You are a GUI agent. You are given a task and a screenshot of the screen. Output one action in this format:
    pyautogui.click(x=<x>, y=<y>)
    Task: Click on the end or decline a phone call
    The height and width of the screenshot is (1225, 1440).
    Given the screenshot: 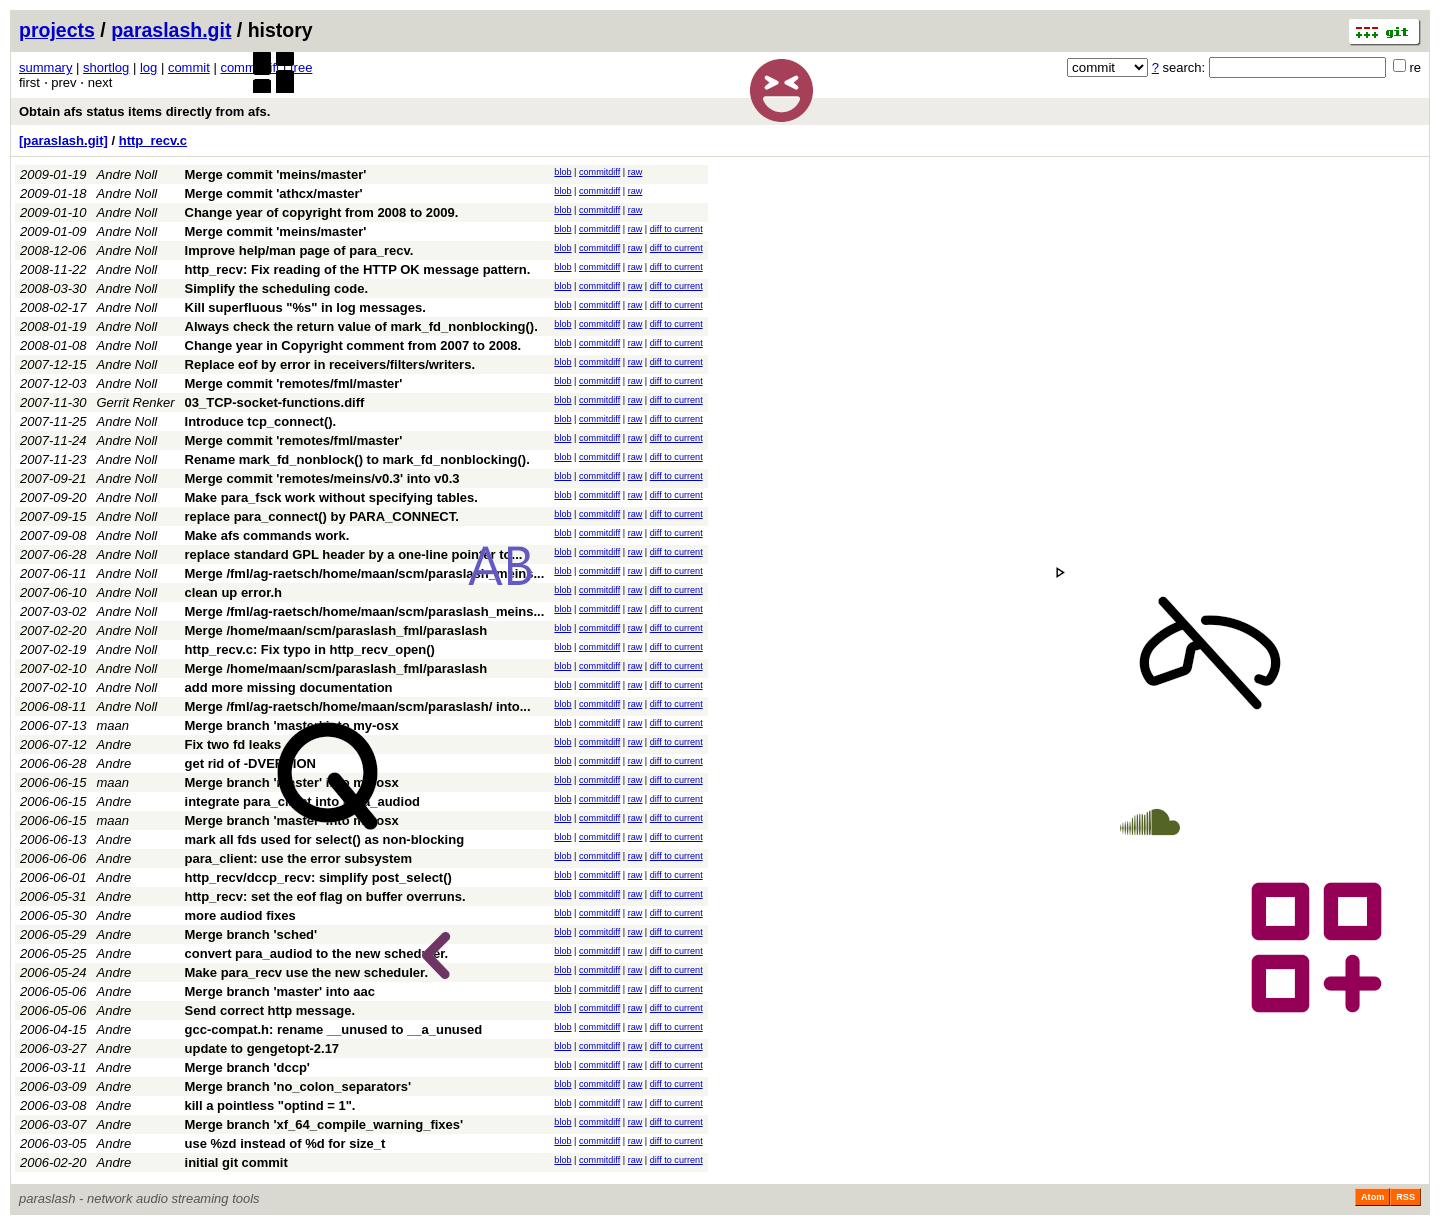 What is the action you would take?
    pyautogui.click(x=1210, y=653)
    